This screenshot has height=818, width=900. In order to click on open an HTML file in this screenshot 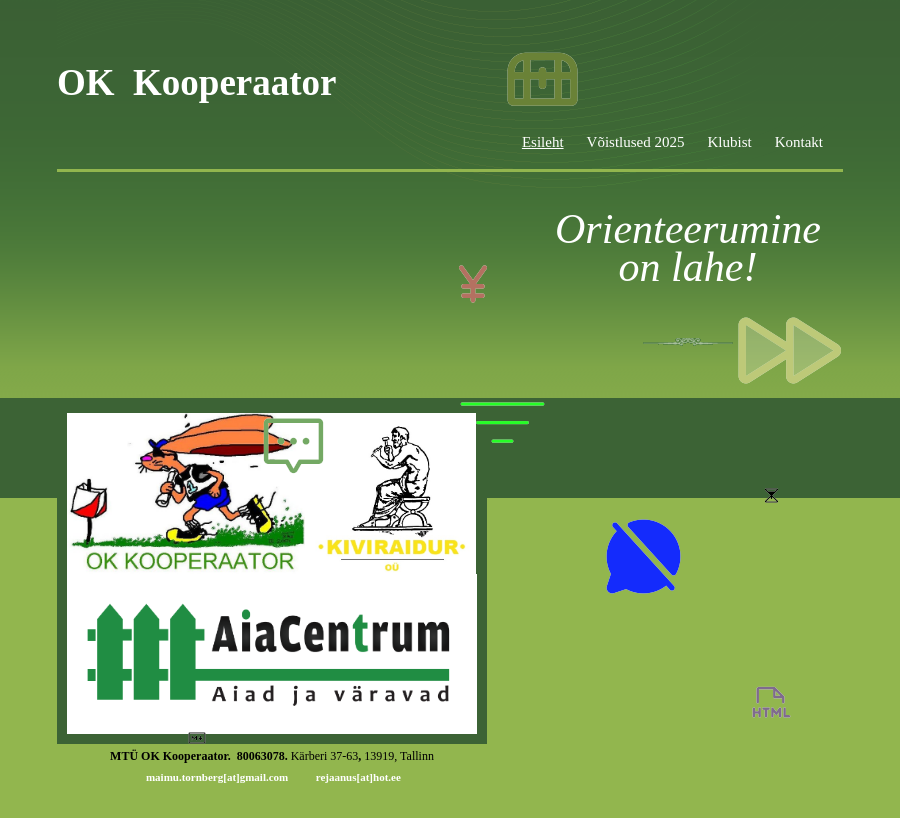, I will do `click(770, 703)`.